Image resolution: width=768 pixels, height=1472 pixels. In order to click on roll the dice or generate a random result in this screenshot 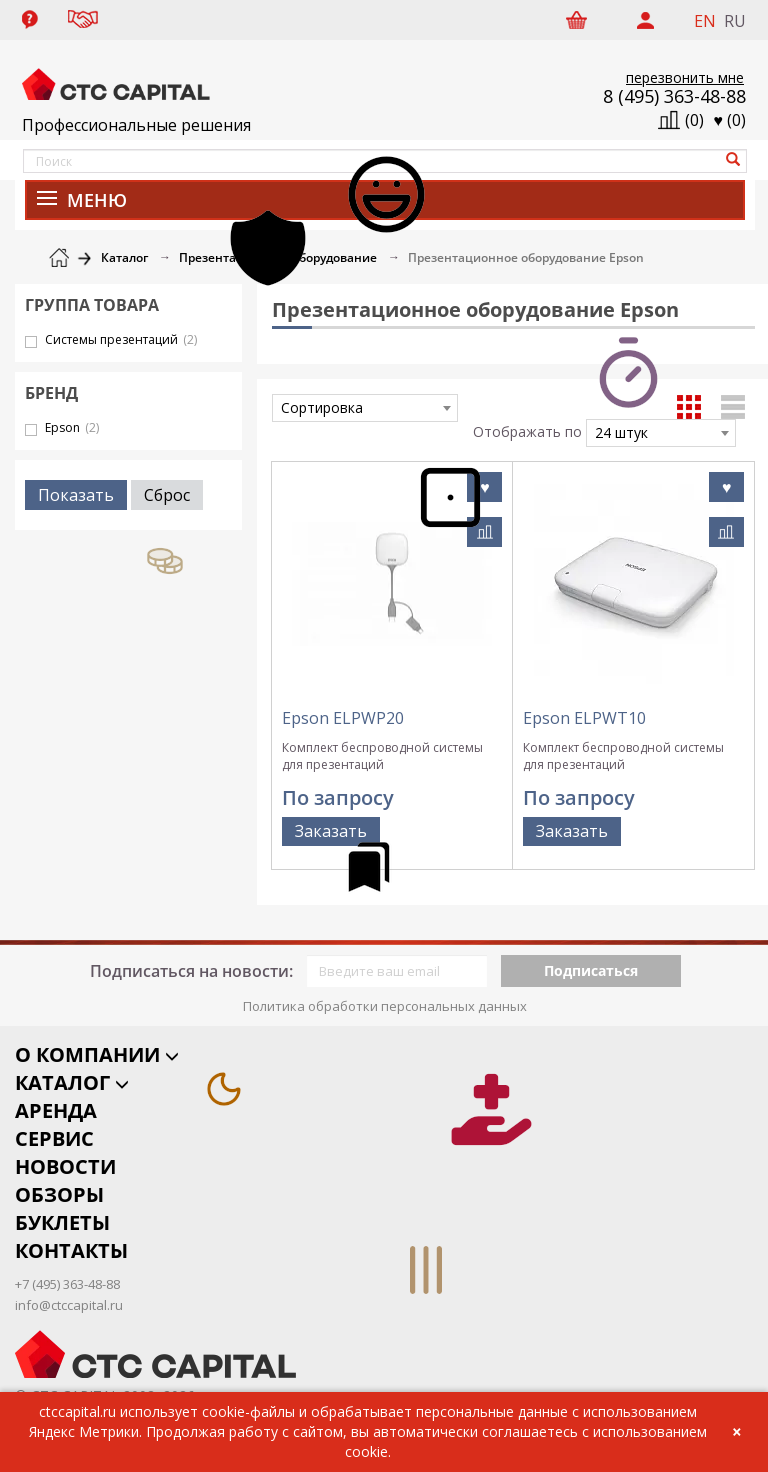, I will do `click(450, 497)`.